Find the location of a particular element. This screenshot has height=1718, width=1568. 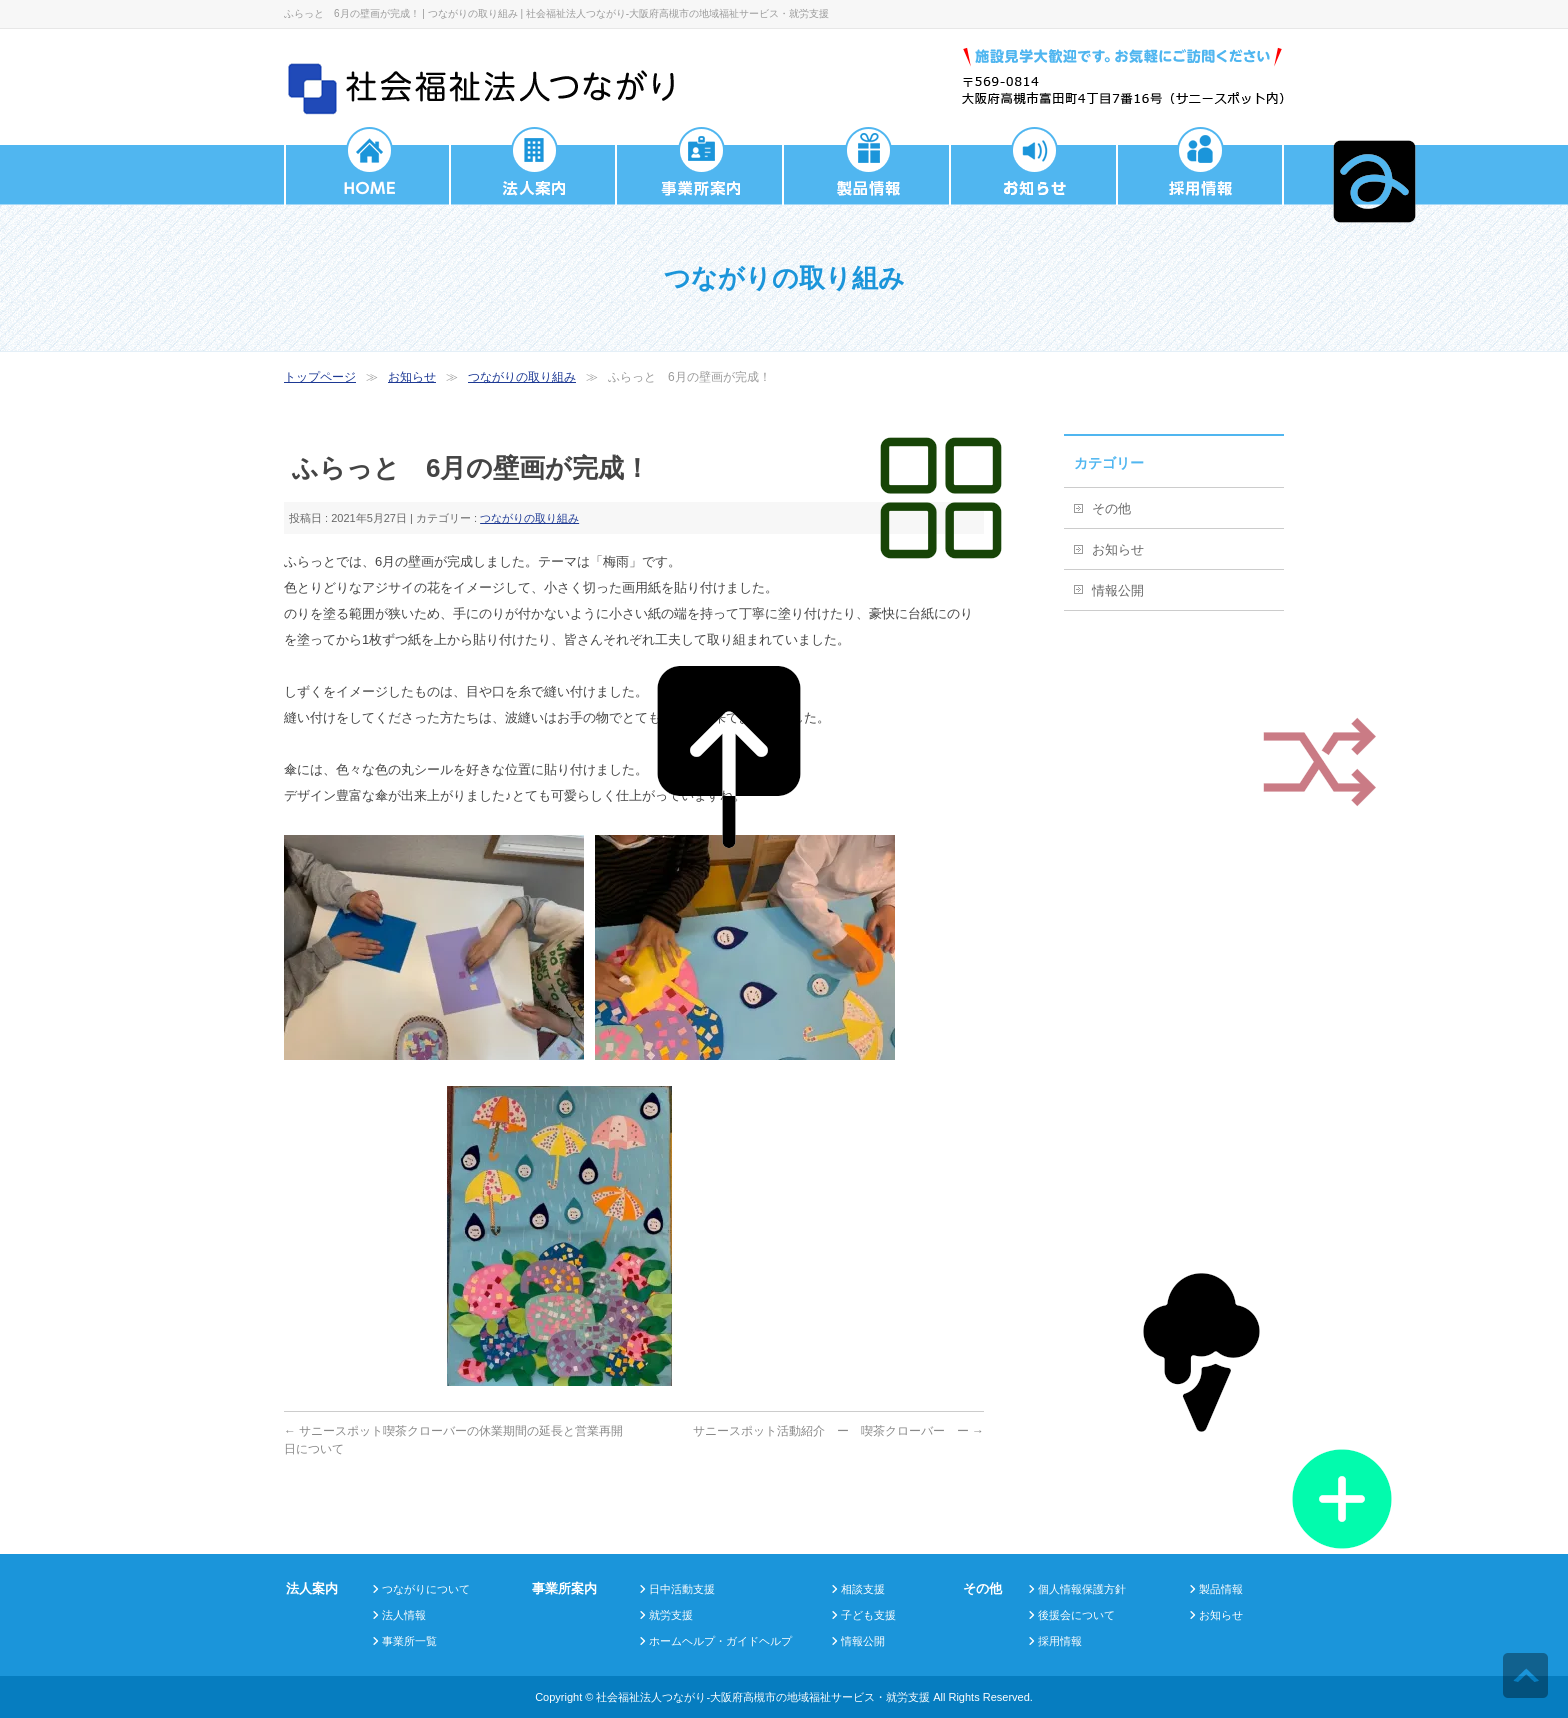

shuffle playlist or queue order is located at coordinates (1319, 762).